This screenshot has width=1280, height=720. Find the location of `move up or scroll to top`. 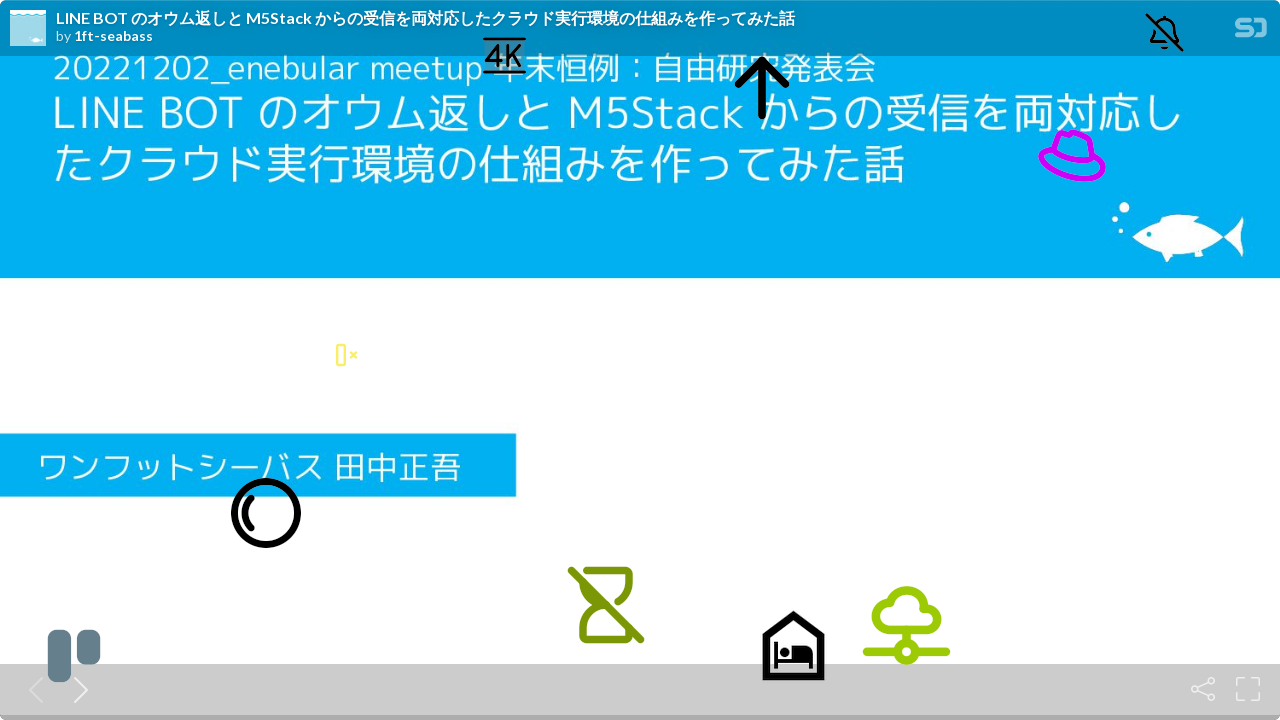

move up or scroll to top is located at coordinates (762, 88).